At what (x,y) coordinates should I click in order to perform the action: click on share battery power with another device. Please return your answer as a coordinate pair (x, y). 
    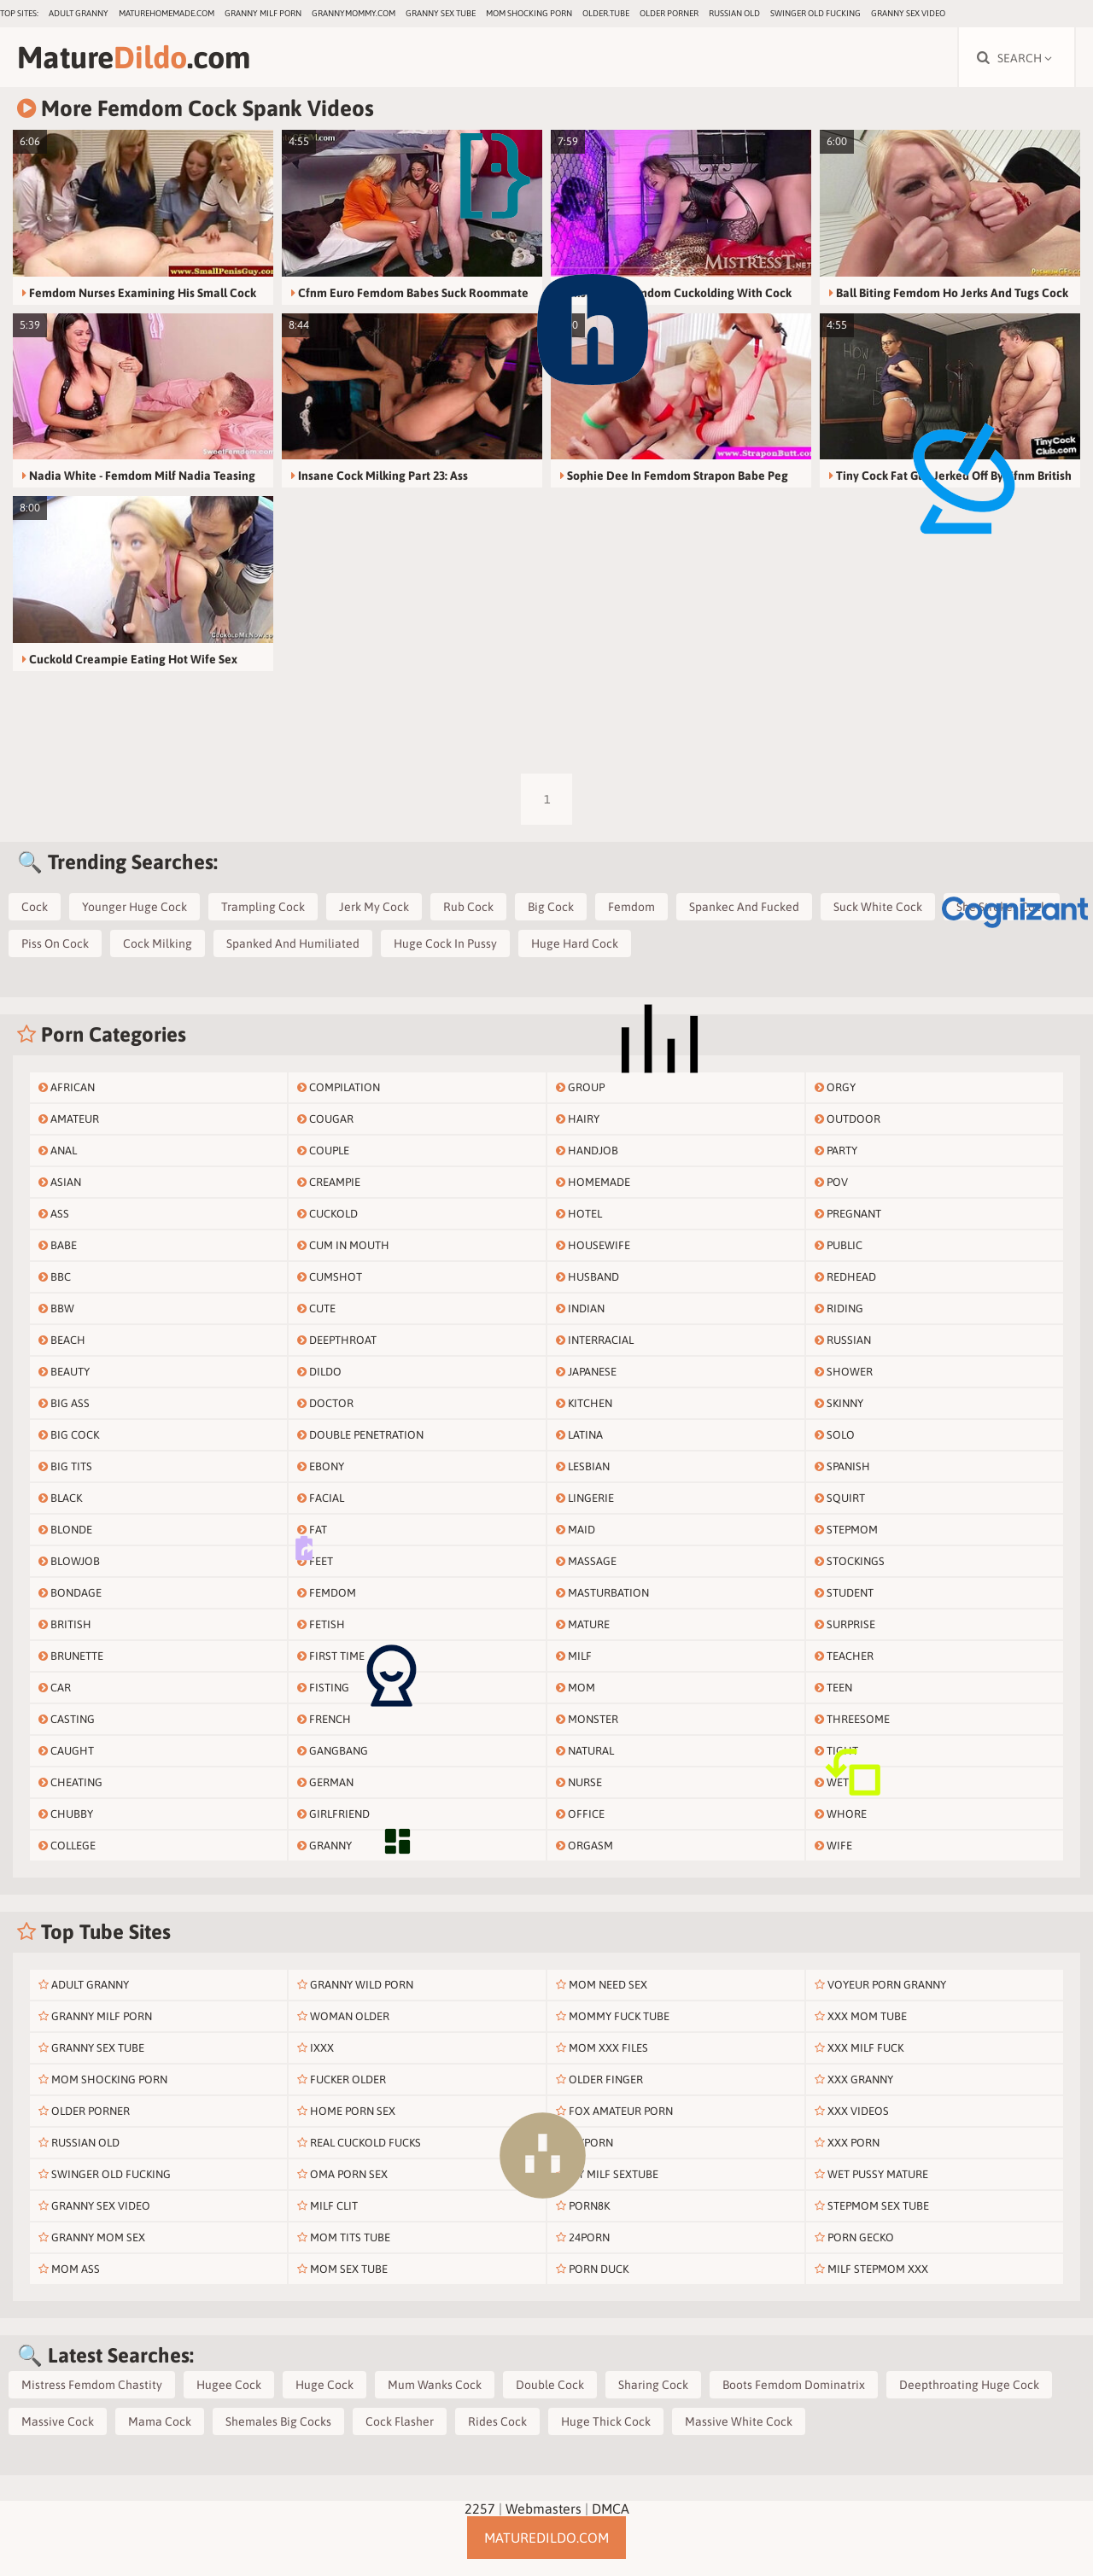
    Looking at the image, I should click on (304, 1548).